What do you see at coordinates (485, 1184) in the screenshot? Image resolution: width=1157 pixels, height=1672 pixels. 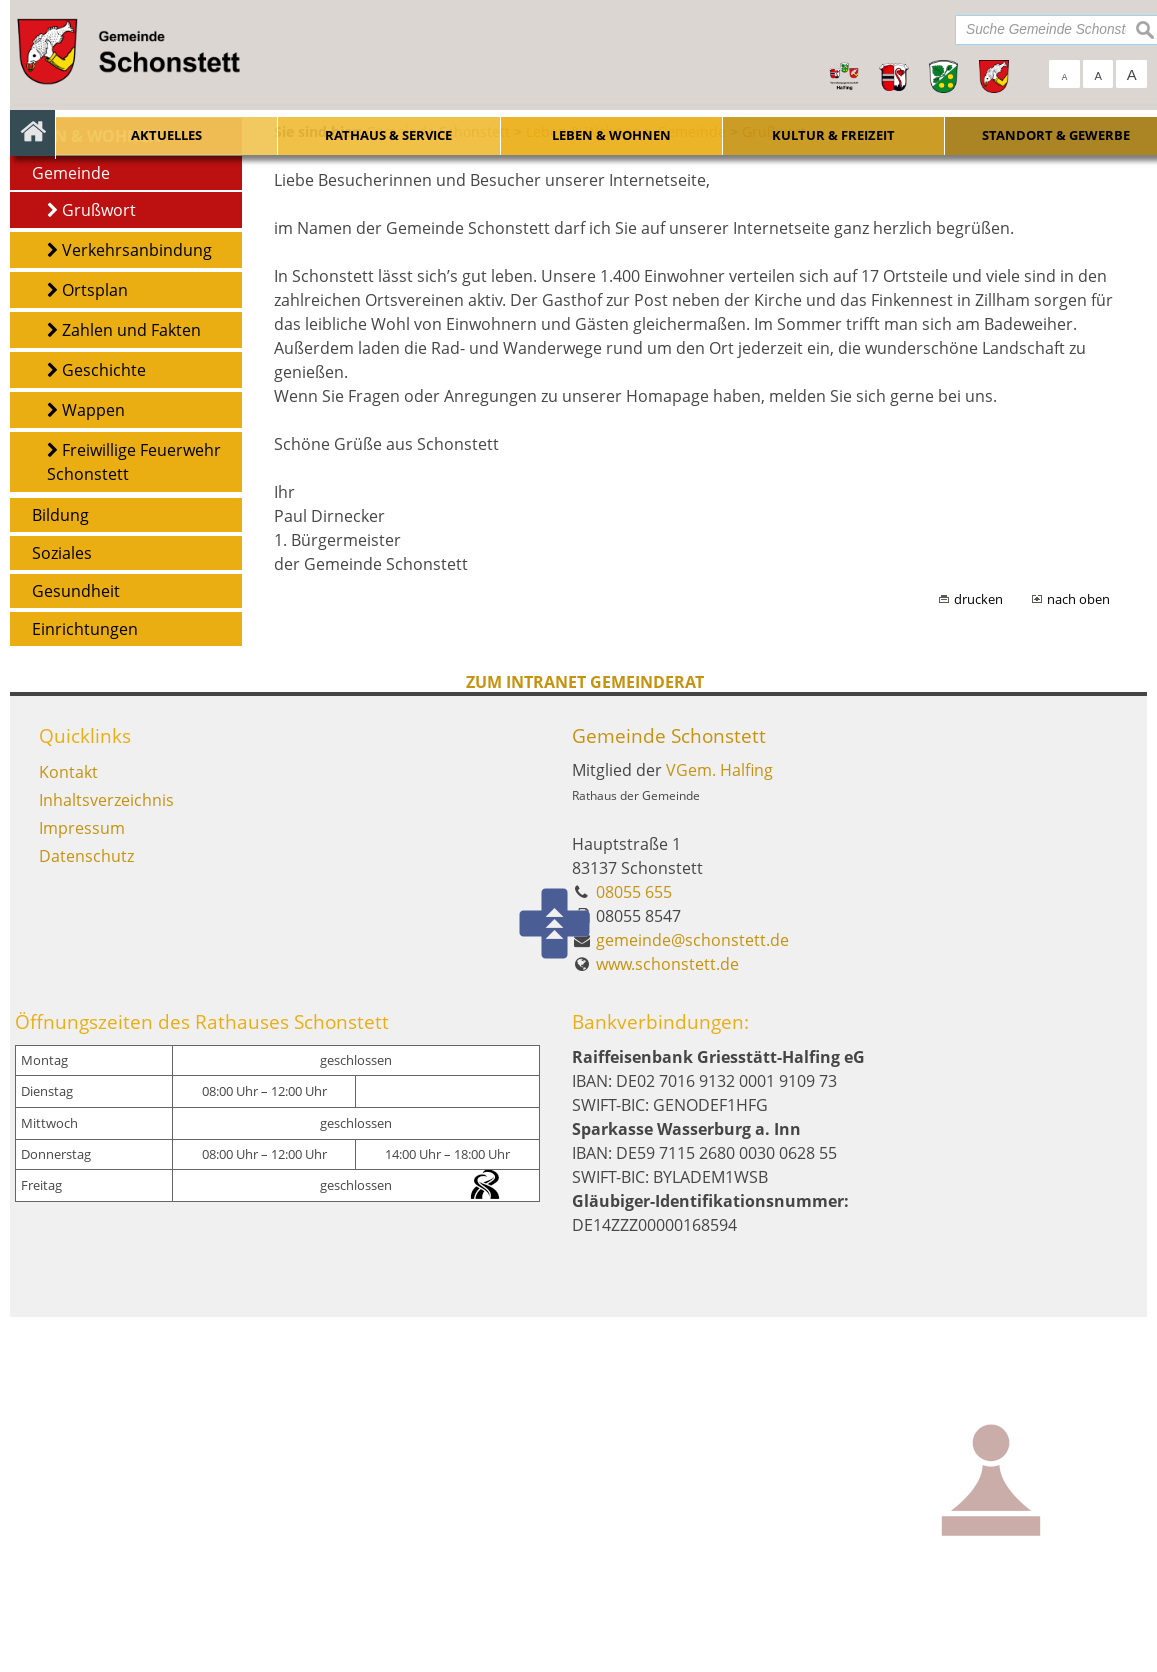 I see `indicates a monster or creature encounter` at bounding box center [485, 1184].